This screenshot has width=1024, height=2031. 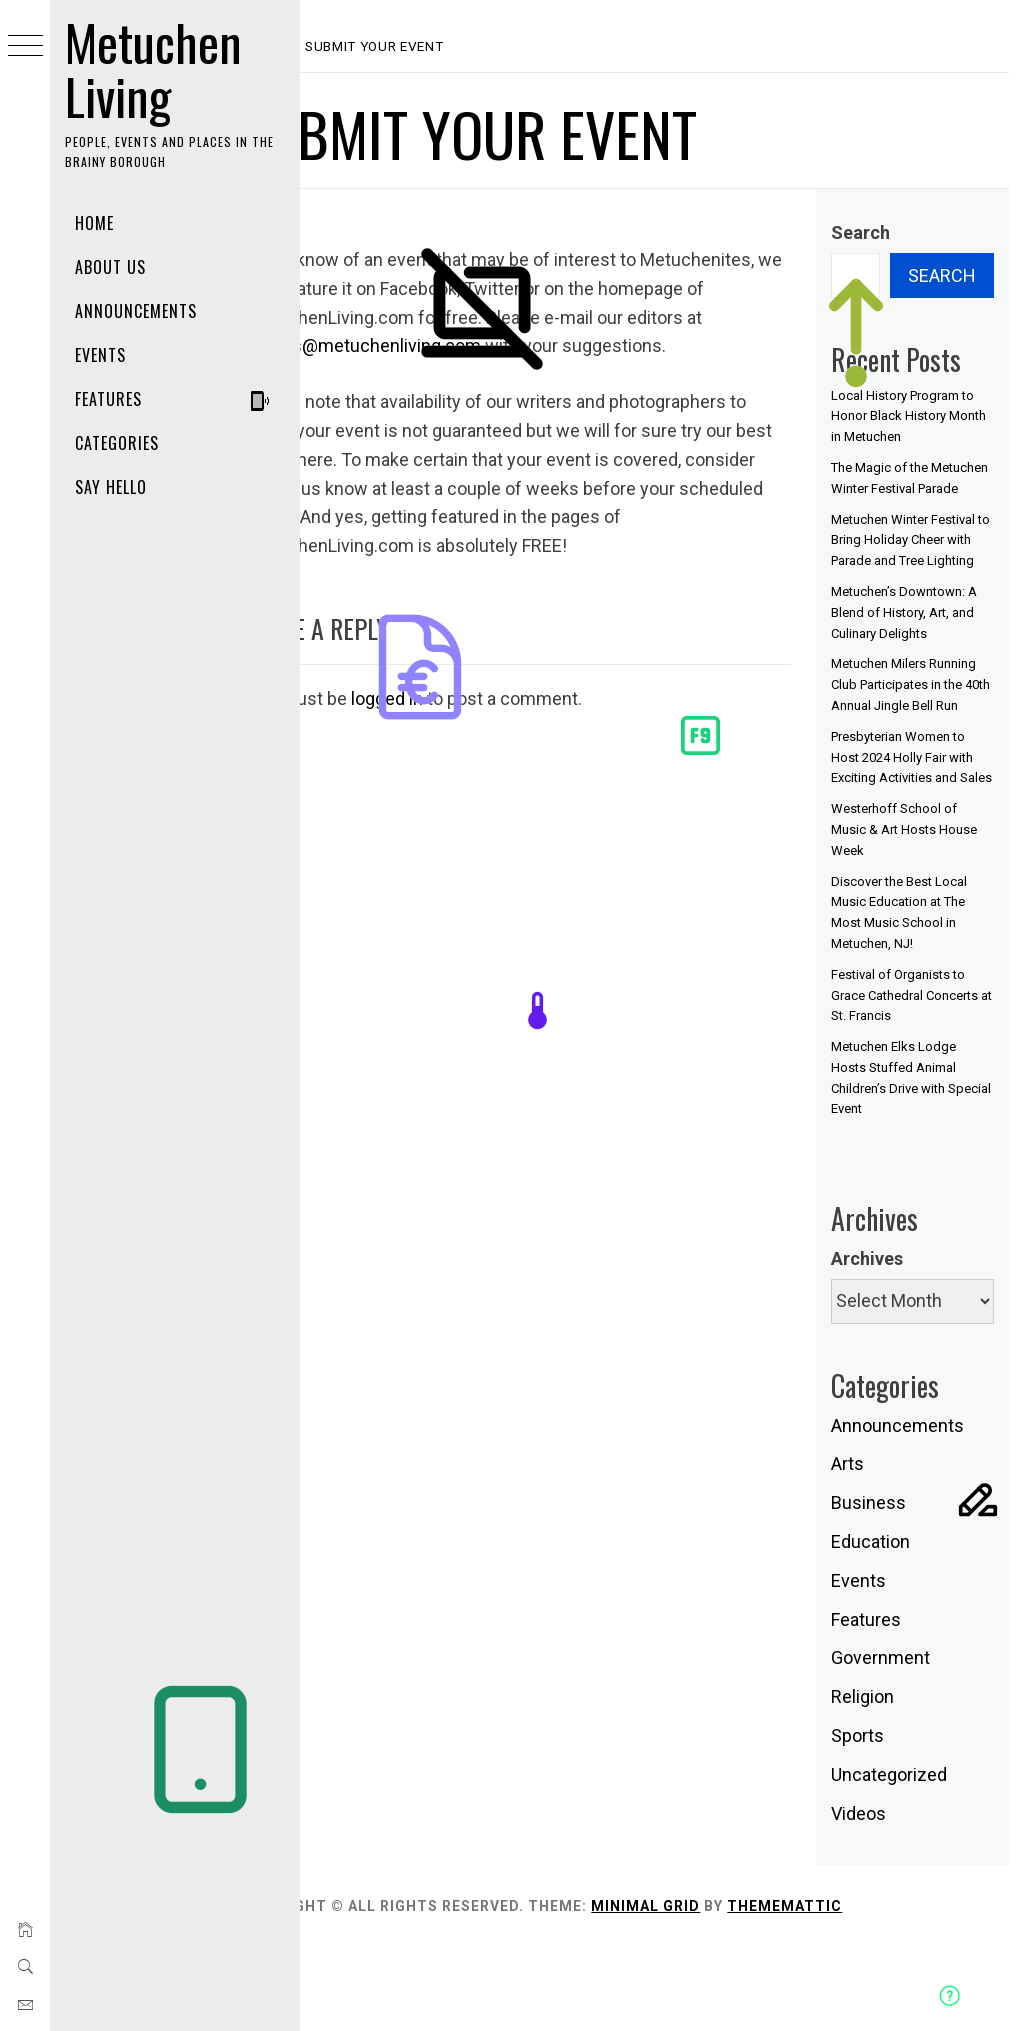 What do you see at coordinates (420, 667) in the screenshot?
I see `view euro invoice or financial document` at bounding box center [420, 667].